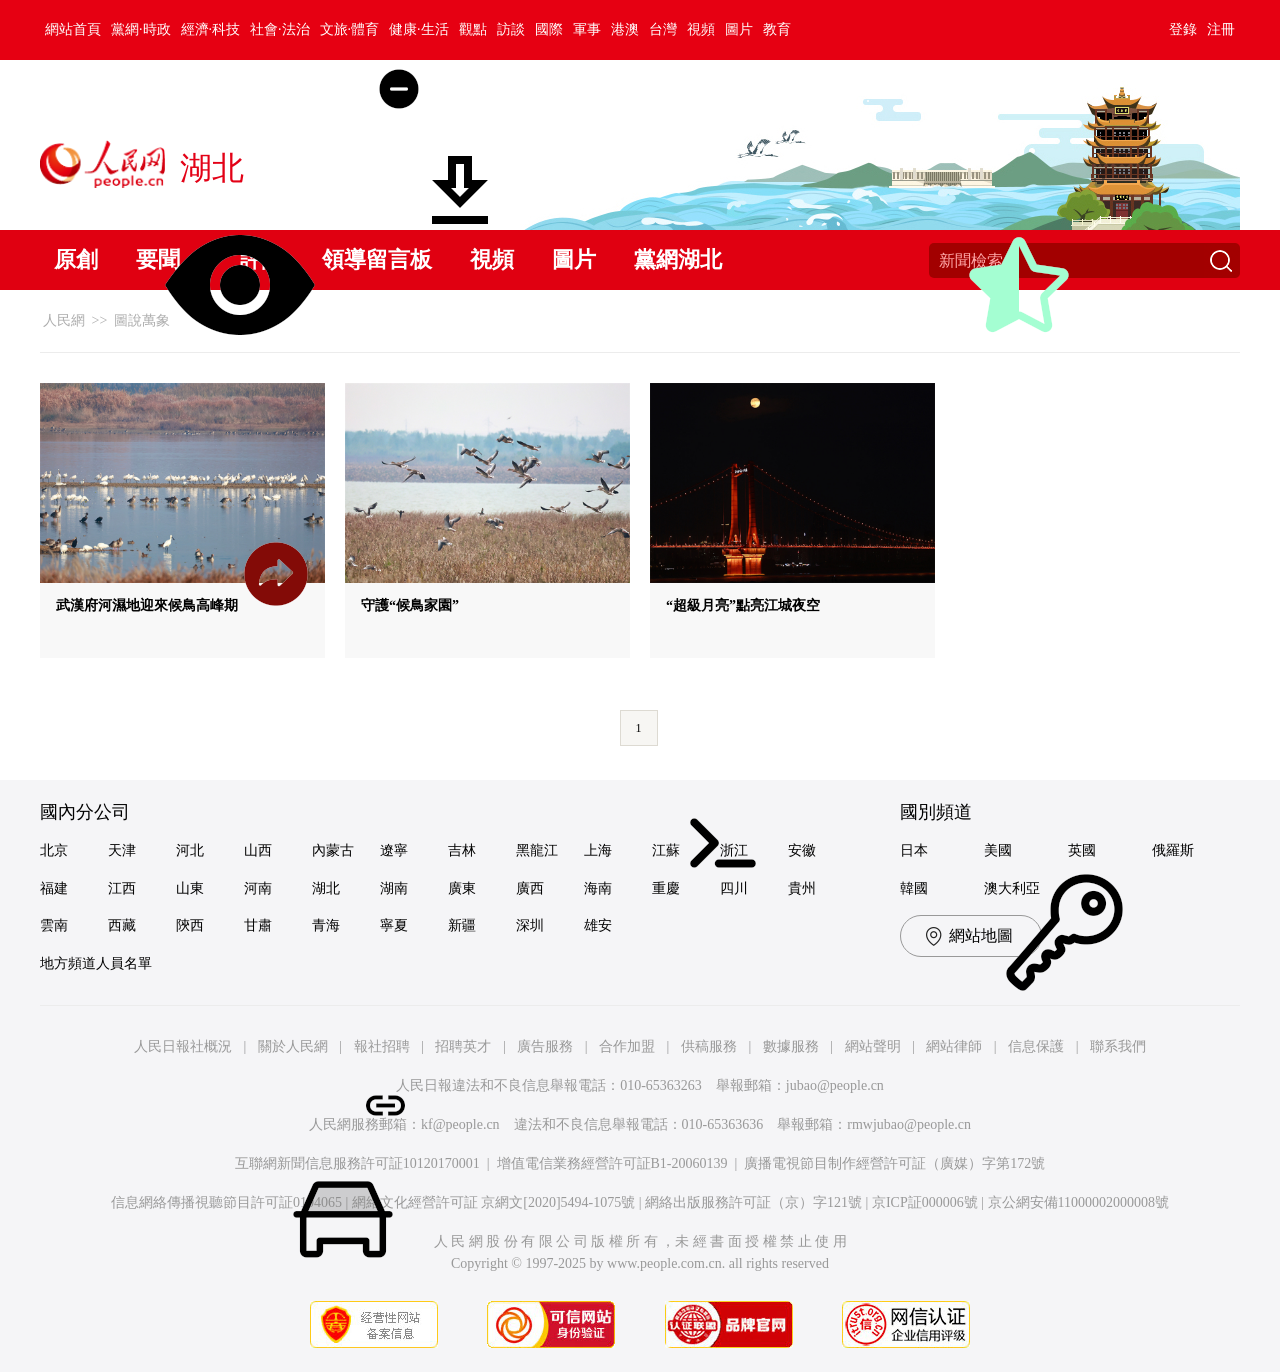  I want to click on access vehicle or car-related features, so click(343, 1221).